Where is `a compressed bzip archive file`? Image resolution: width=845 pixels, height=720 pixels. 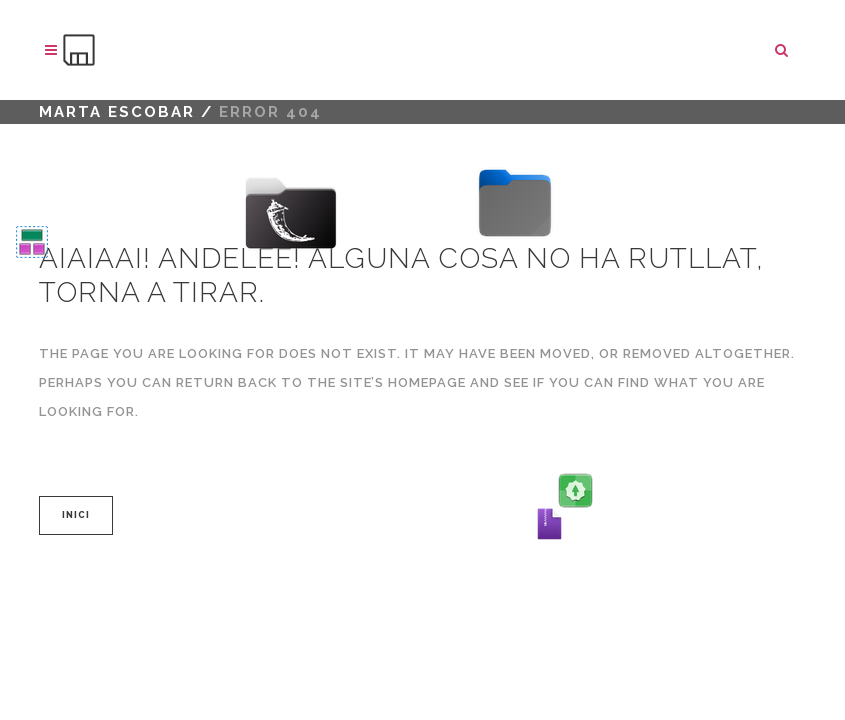
a compressed bzip archive file is located at coordinates (549, 524).